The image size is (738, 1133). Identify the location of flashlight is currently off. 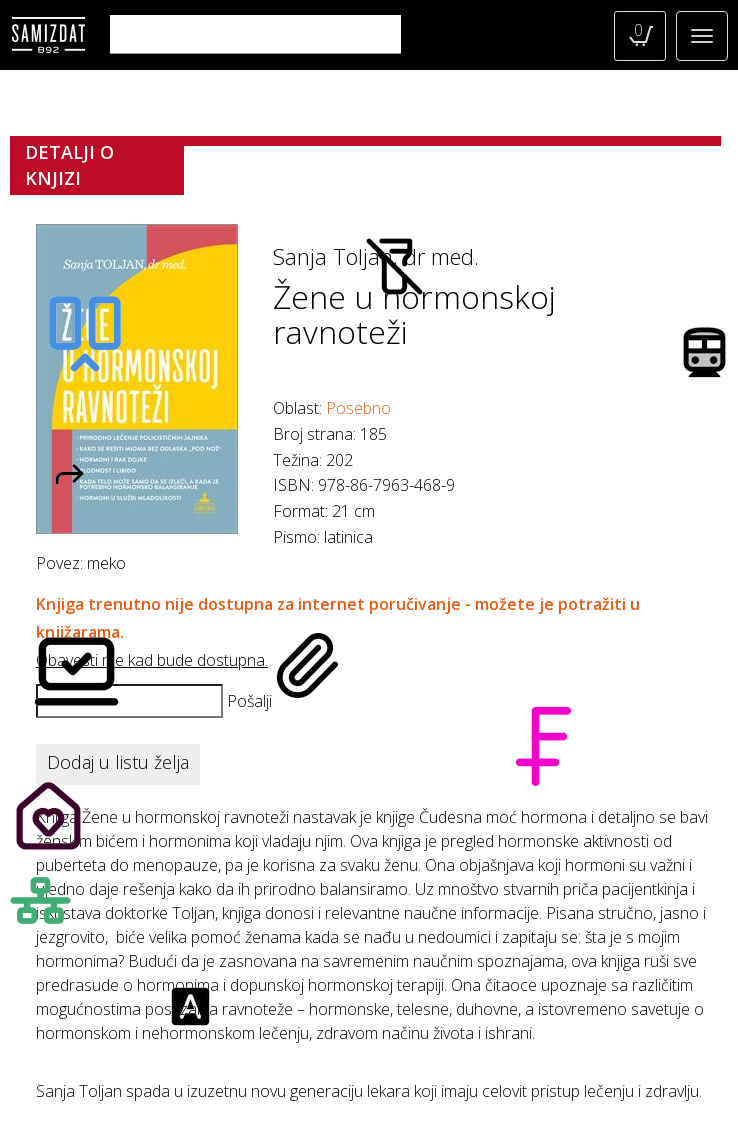
(394, 266).